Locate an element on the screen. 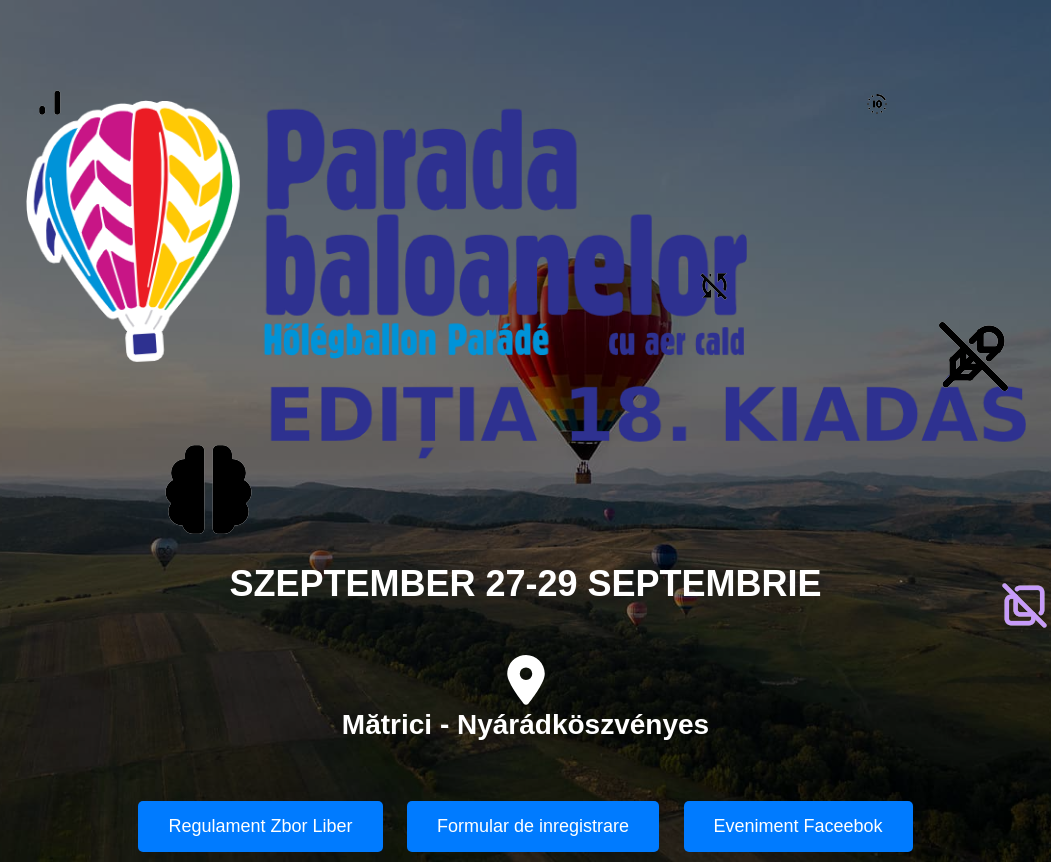 This screenshot has height=862, width=1051. disable handwriting or stylus input is located at coordinates (973, 356).